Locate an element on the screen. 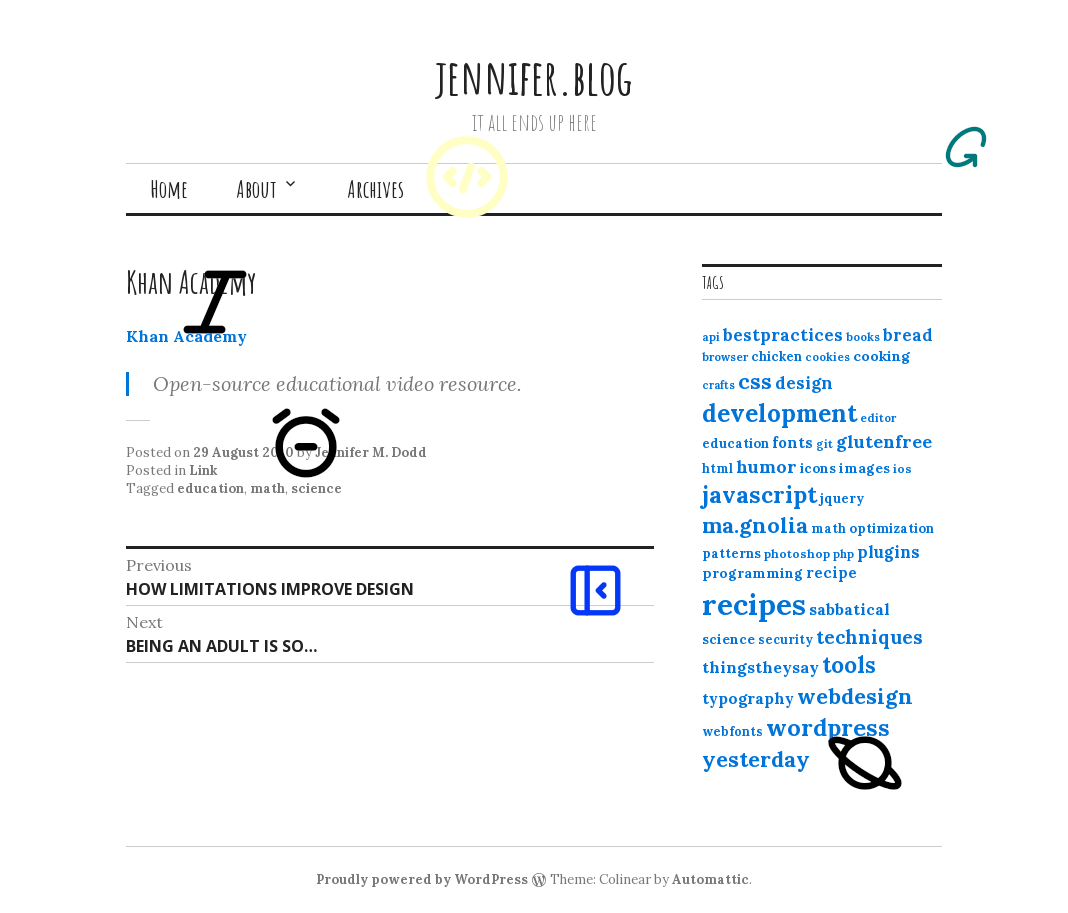 This screenshot has width=1068, height=913. explore global or worldwide content is located at coordinates (865, 763).